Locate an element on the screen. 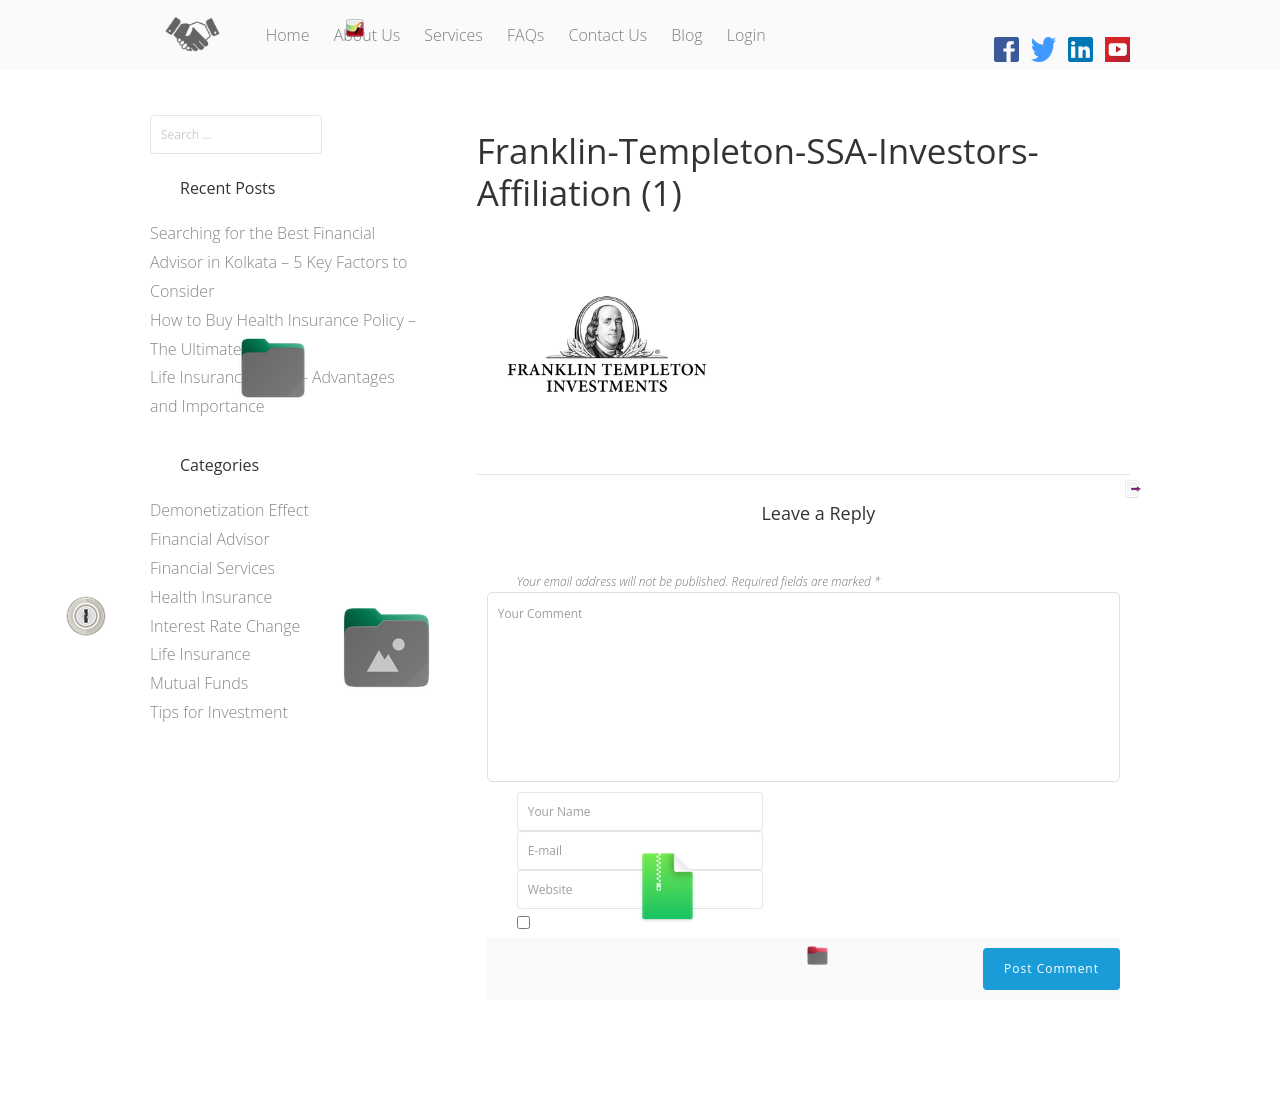  drop files here to move them into this folder is located at coordinates (817, 955).